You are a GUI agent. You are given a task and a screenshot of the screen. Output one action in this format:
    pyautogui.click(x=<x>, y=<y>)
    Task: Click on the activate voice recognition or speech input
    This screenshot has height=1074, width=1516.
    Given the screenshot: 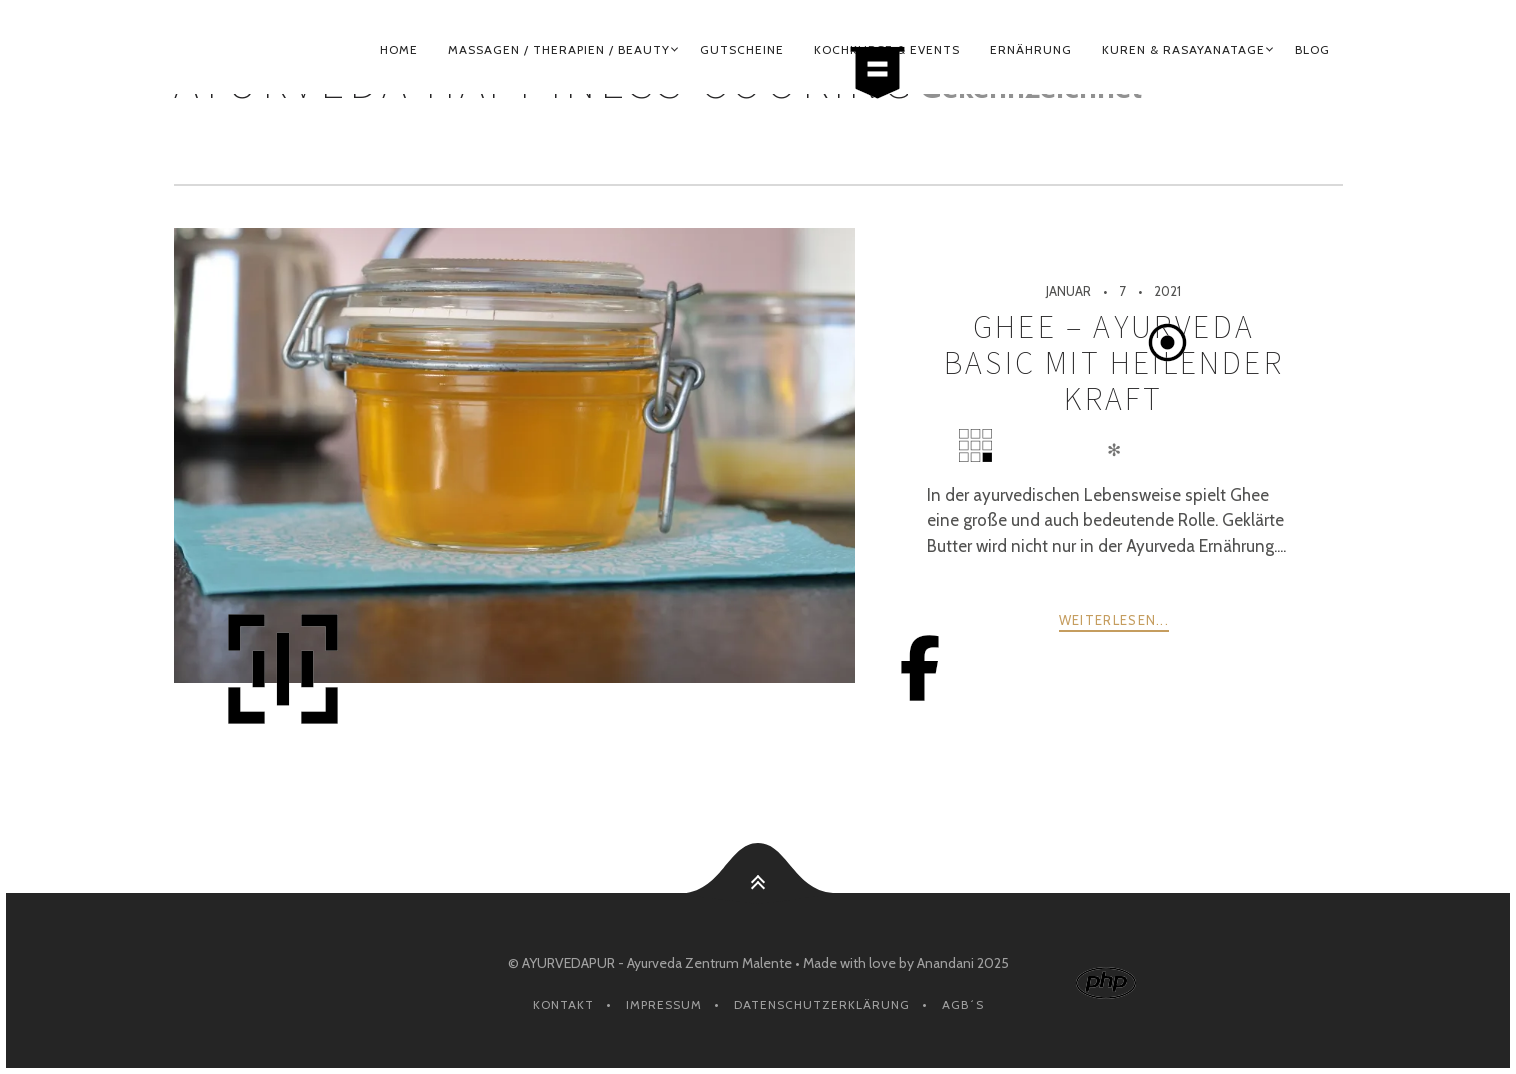 What is the action you would take?
    pyautogui.click(x=283, y=669)
    